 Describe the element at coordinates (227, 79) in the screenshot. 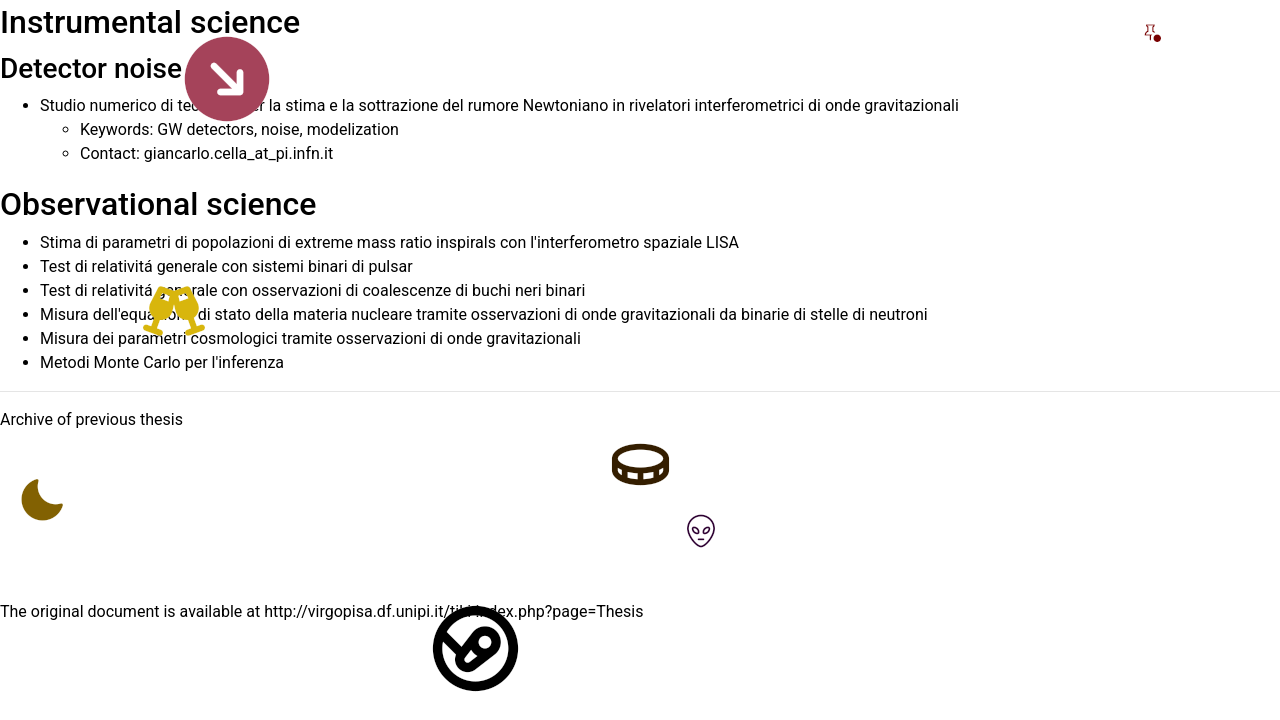

I see `navigate to the next section below` at that location.